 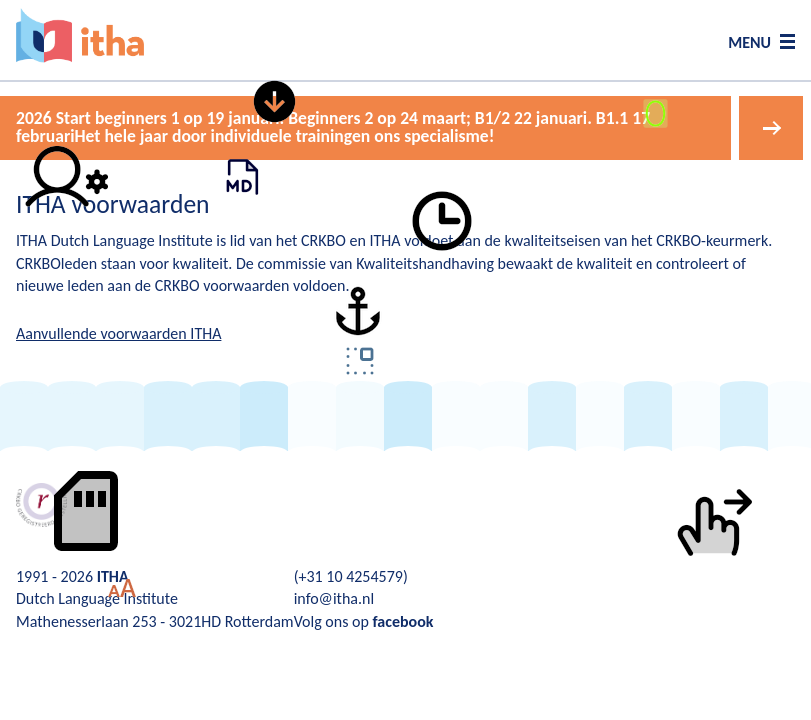 I want to click on represents the number zero in a numeric input or display, so click(x=655, y=113).